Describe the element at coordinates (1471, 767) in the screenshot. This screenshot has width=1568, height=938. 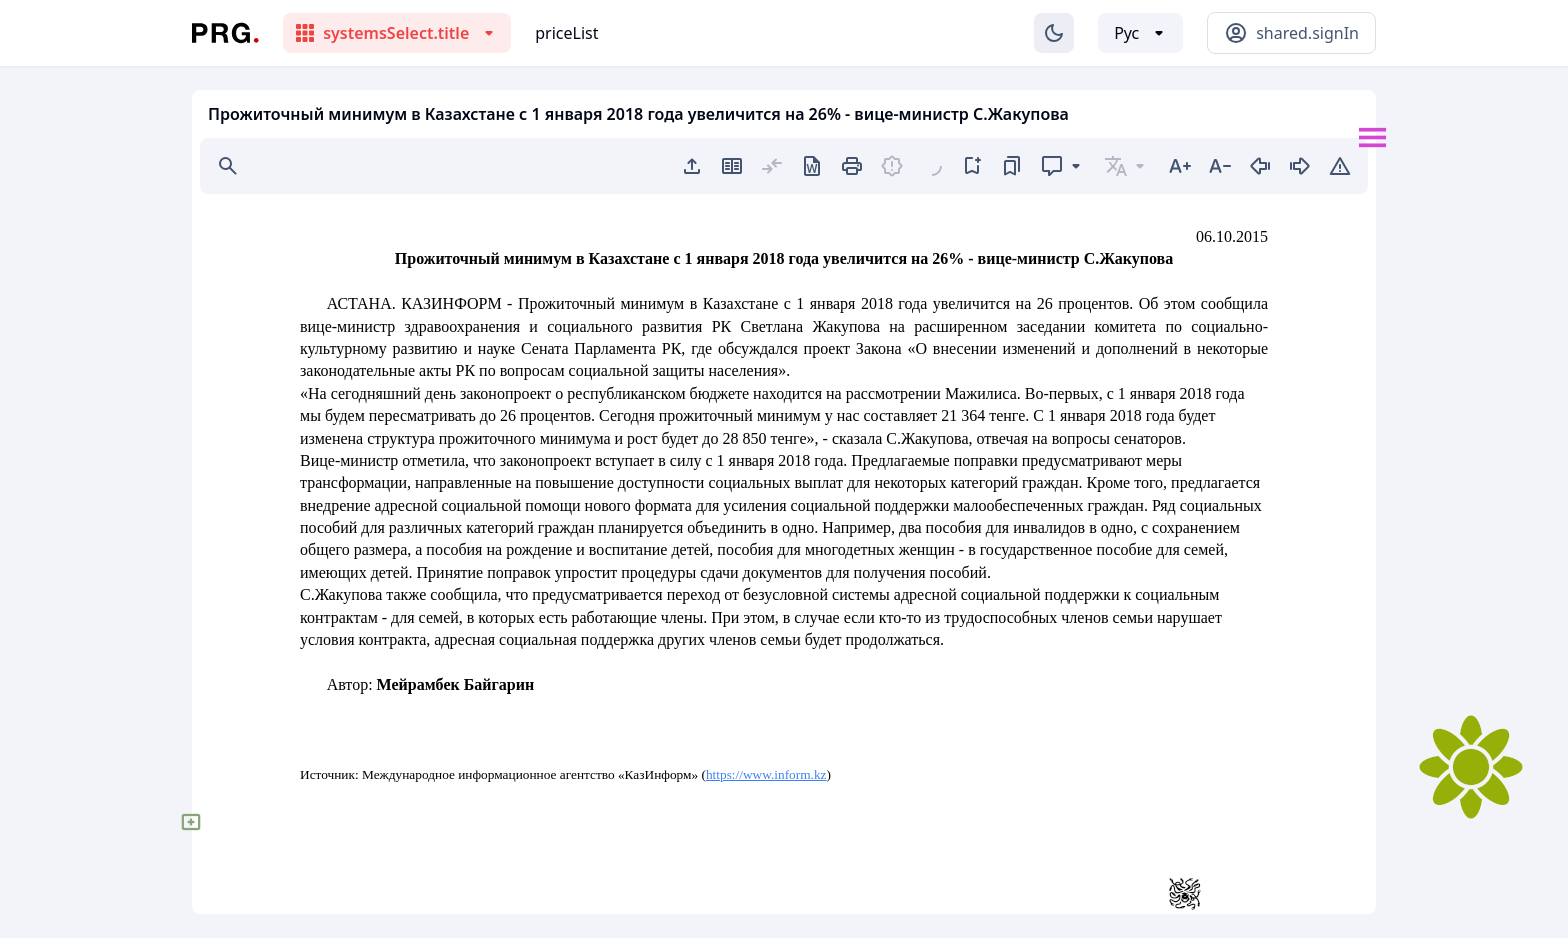
I see `decorative floral badge or achievement emblem` at that location.